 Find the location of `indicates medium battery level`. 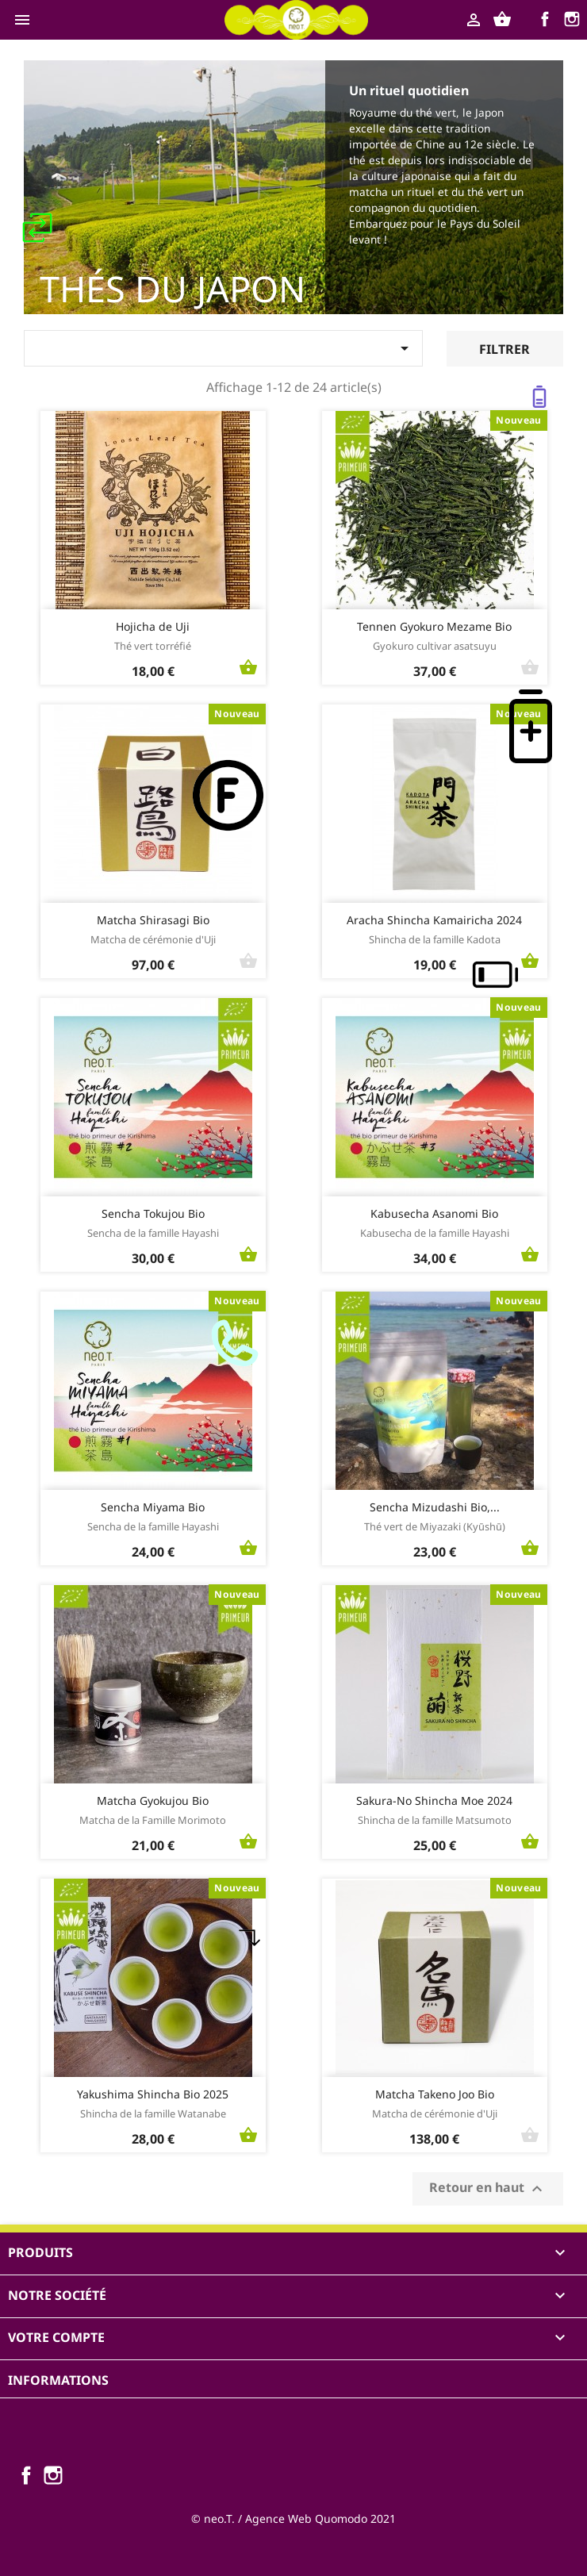

indicates medium battery level is located at coordinates (539, 397).